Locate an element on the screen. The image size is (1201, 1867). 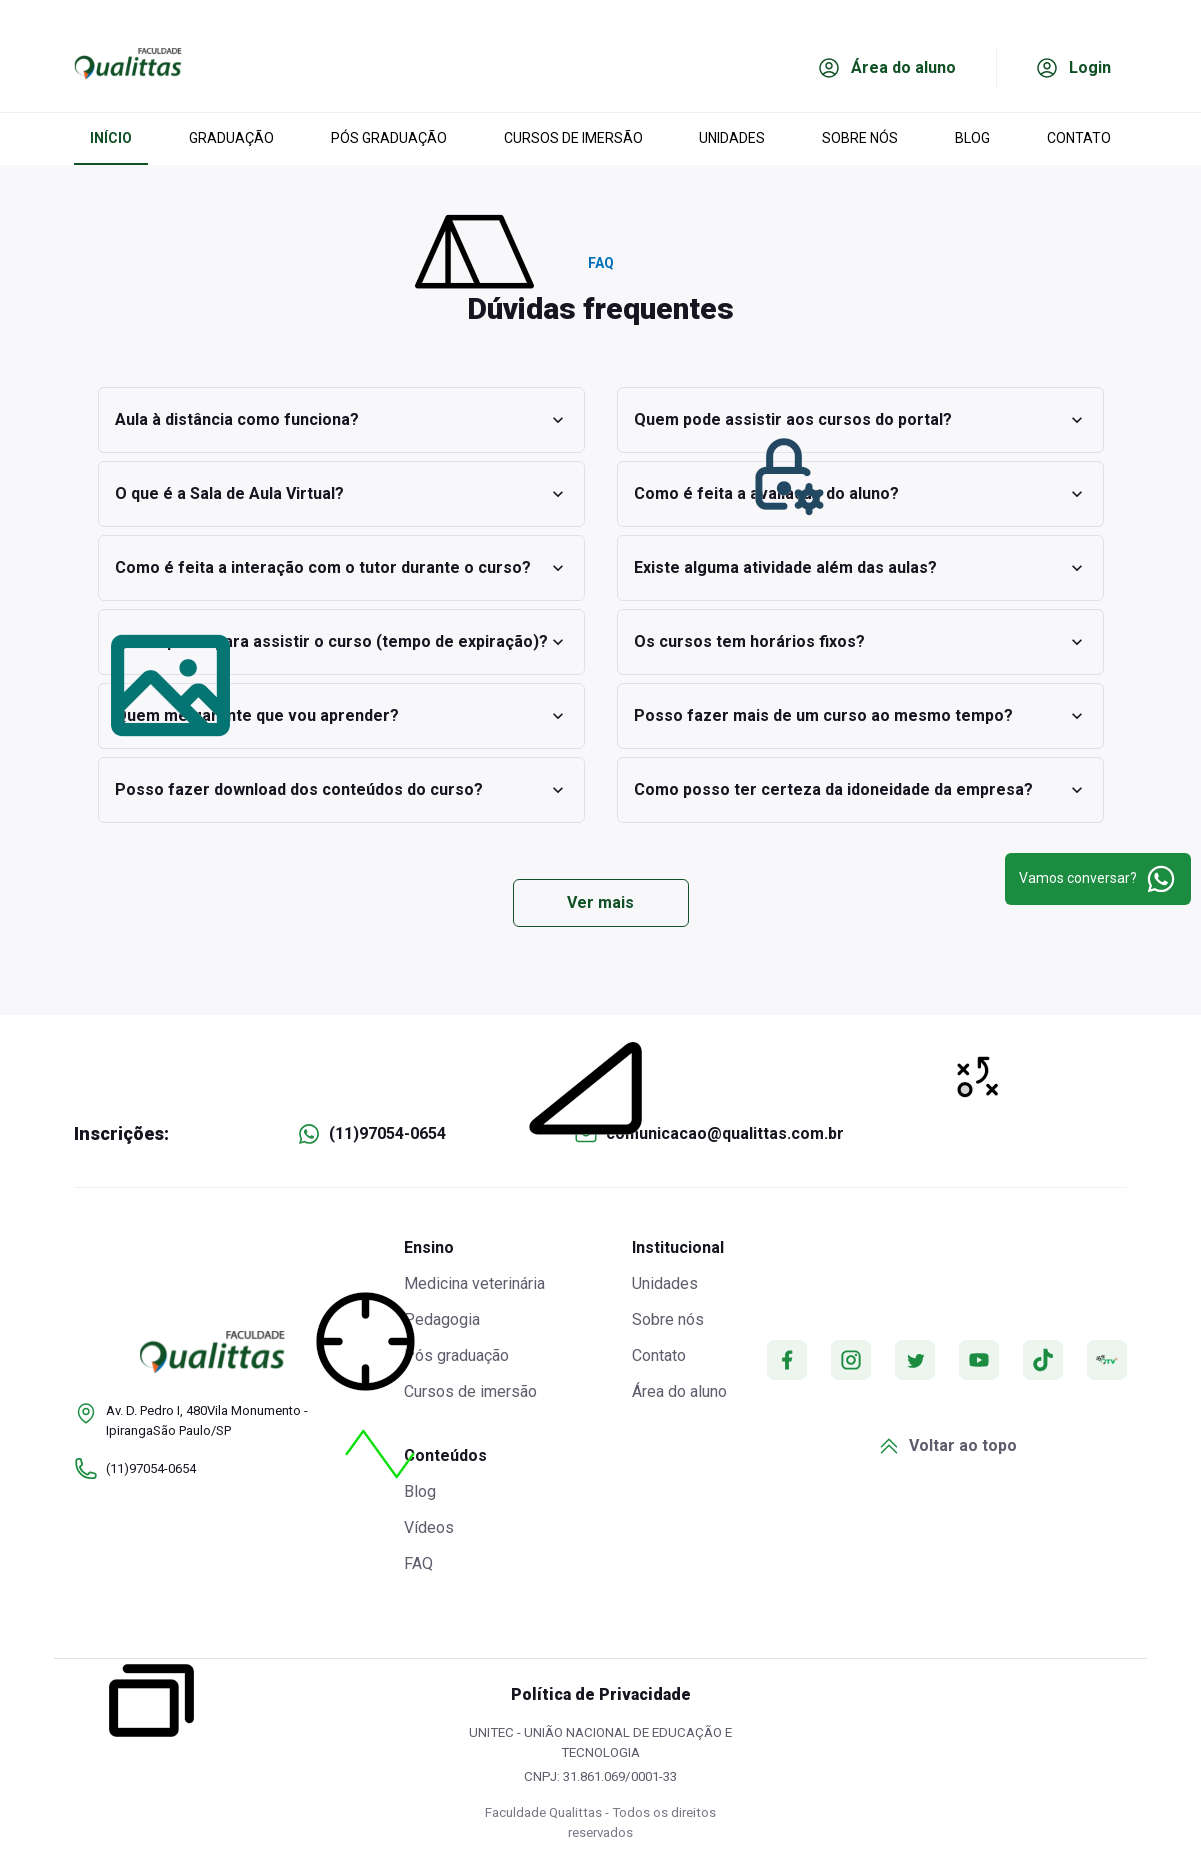
center map on current location is located at coordinates (365, 1341).